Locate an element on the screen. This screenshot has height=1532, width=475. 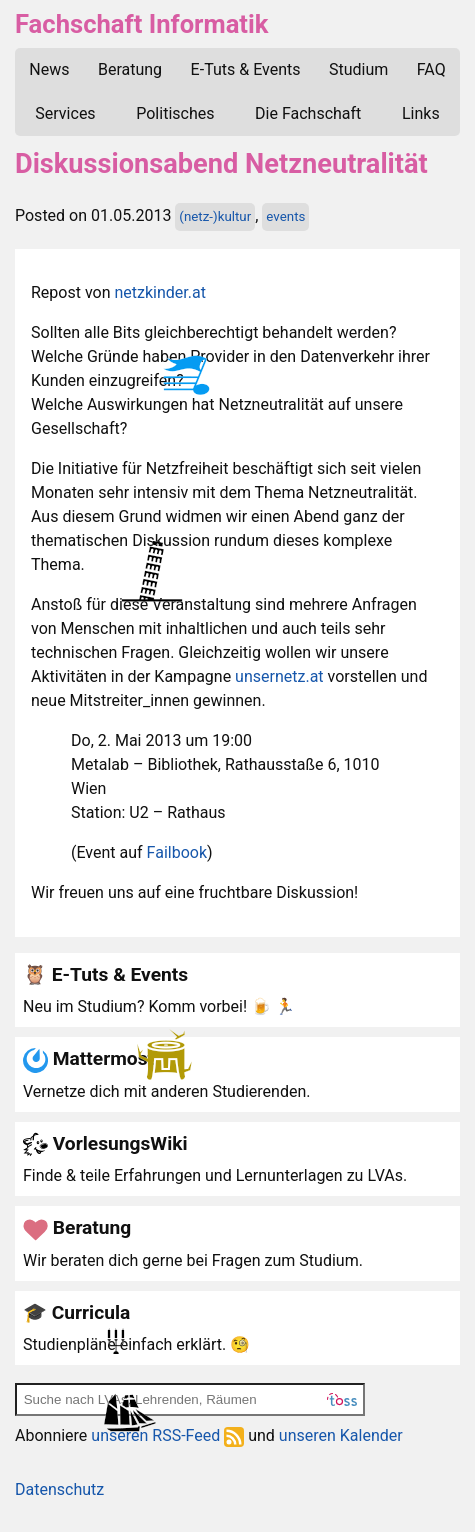
play anthem or national music is located at coordinates (186, 375).